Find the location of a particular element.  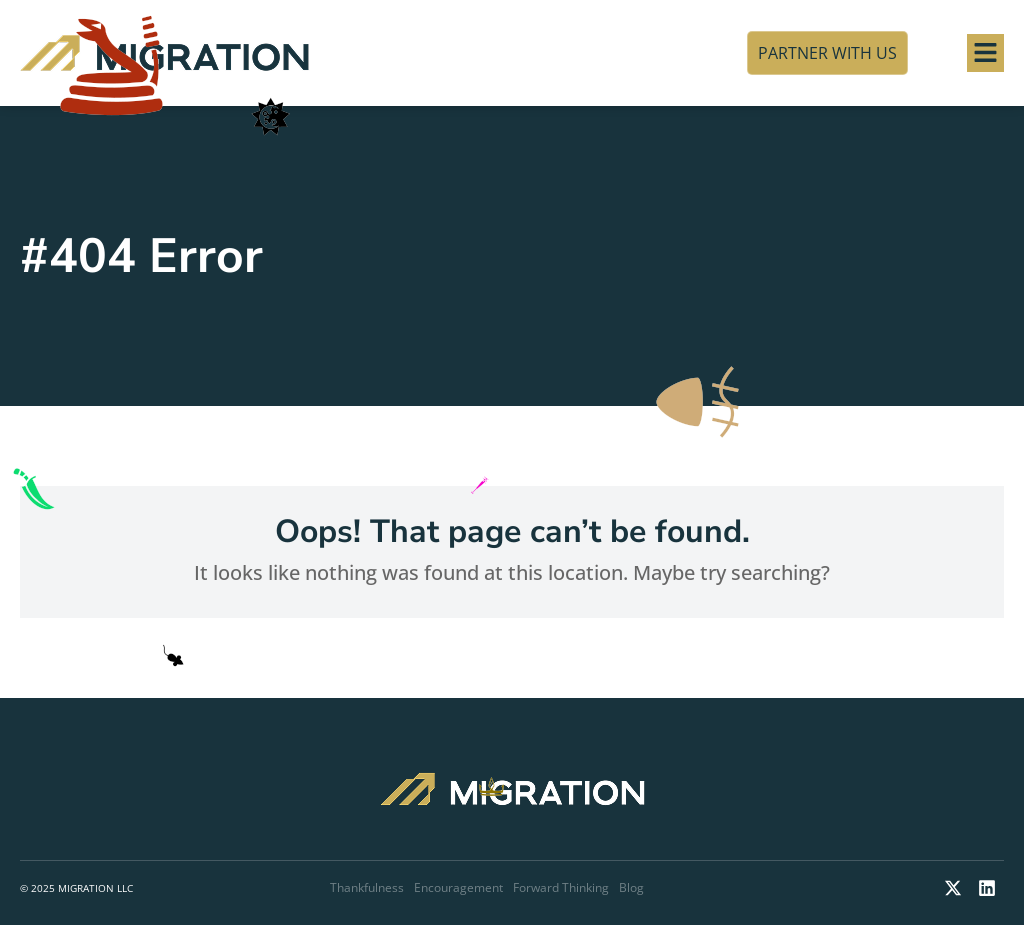

indicates premium or VIP membership status is located at coordinates (491, 786).